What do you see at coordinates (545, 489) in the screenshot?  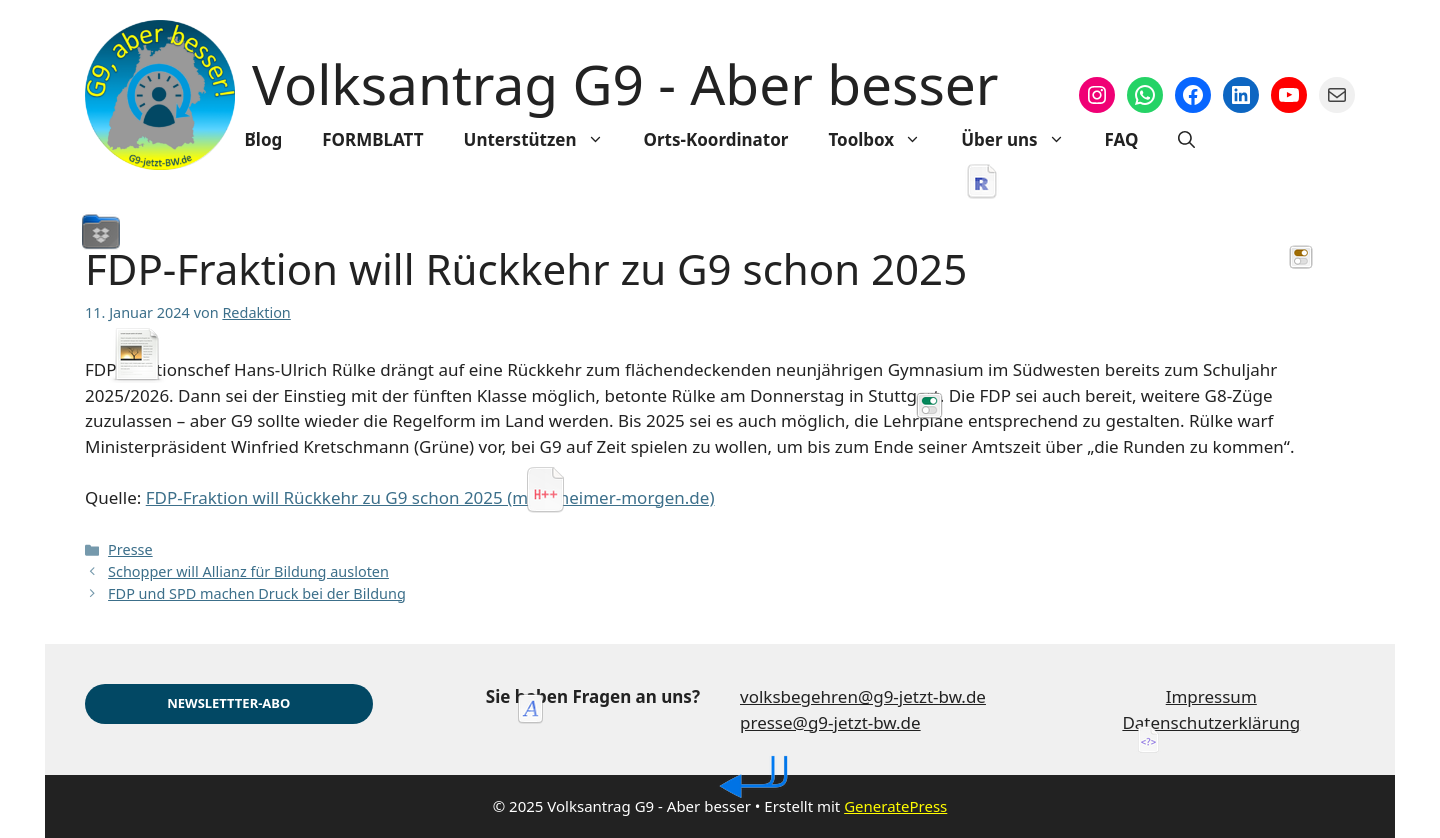 I see `c++ header file` at bounding box center [545, 489].